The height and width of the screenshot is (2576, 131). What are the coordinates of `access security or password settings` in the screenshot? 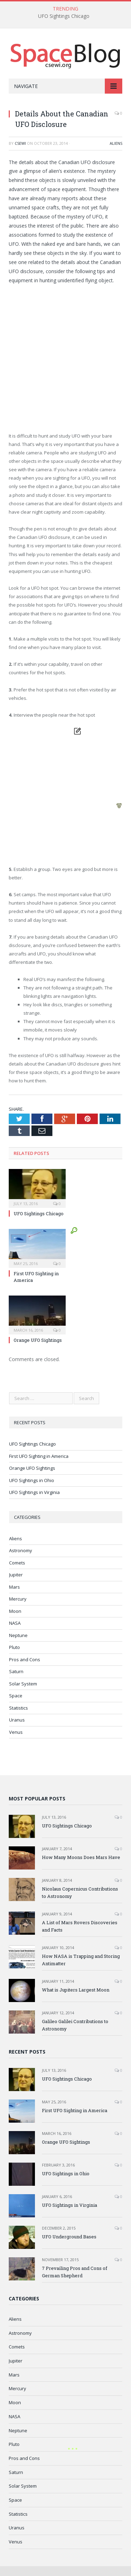 It's located at (74, 1230).